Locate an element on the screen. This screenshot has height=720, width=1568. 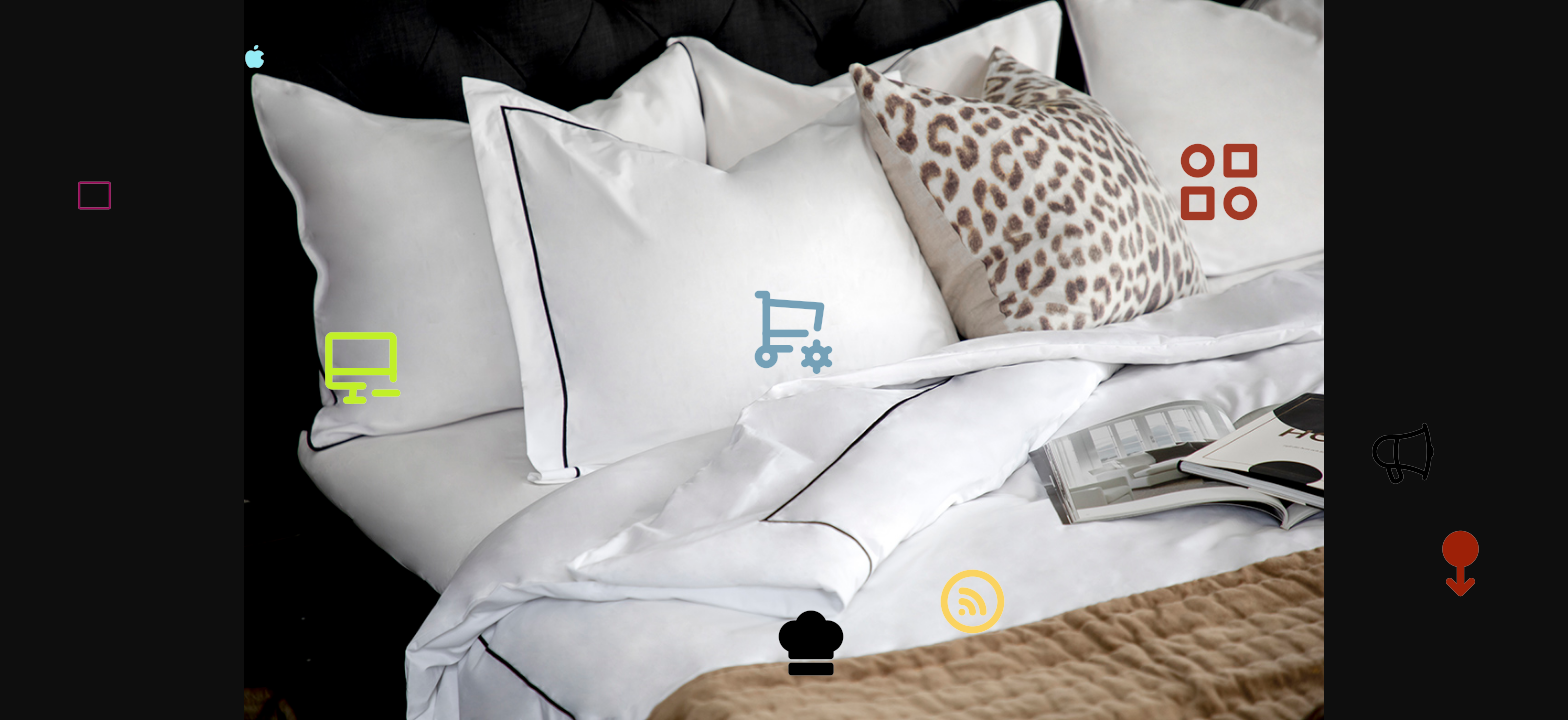
view announcements or alerts is located at coordinates (1403, 454).